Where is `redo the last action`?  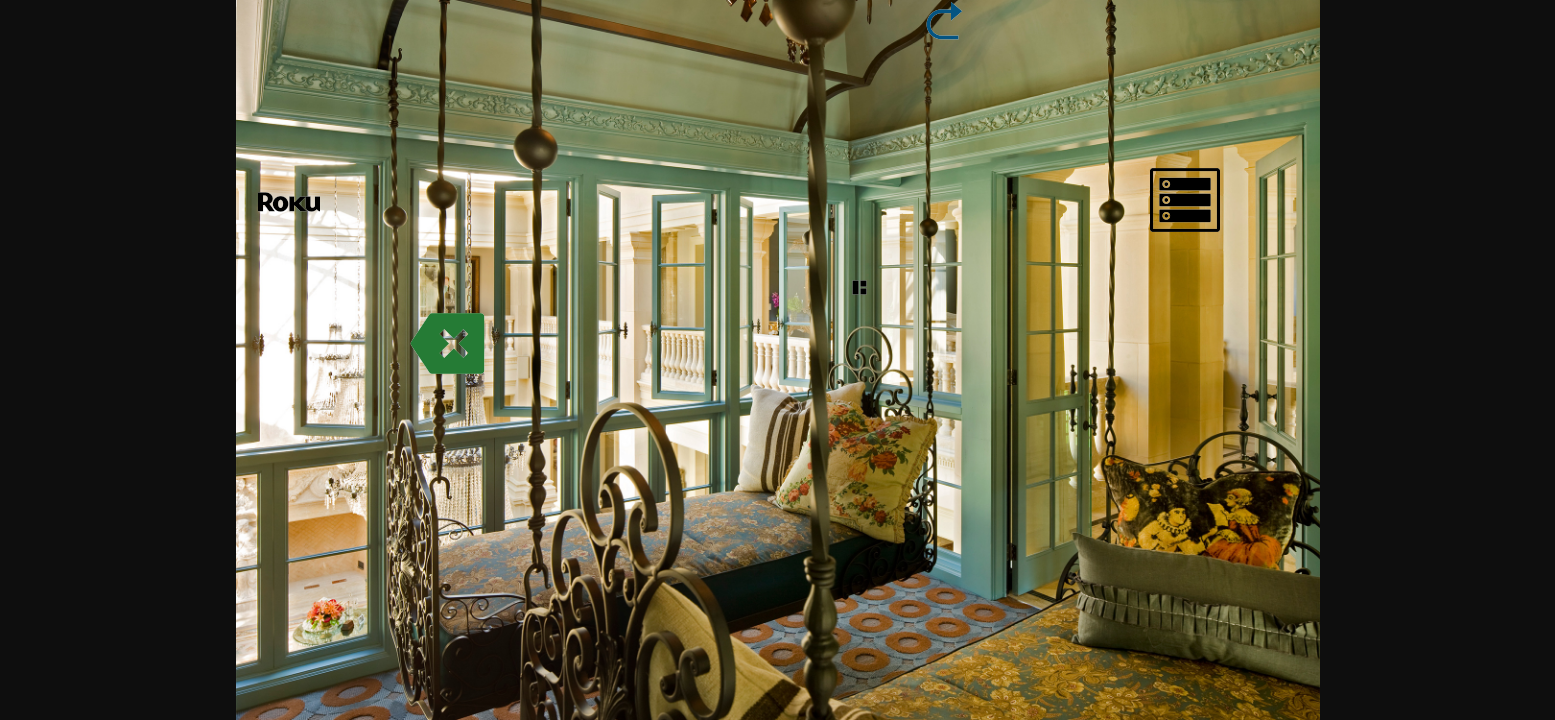 redo the last action is located at coordinates (943, 22).